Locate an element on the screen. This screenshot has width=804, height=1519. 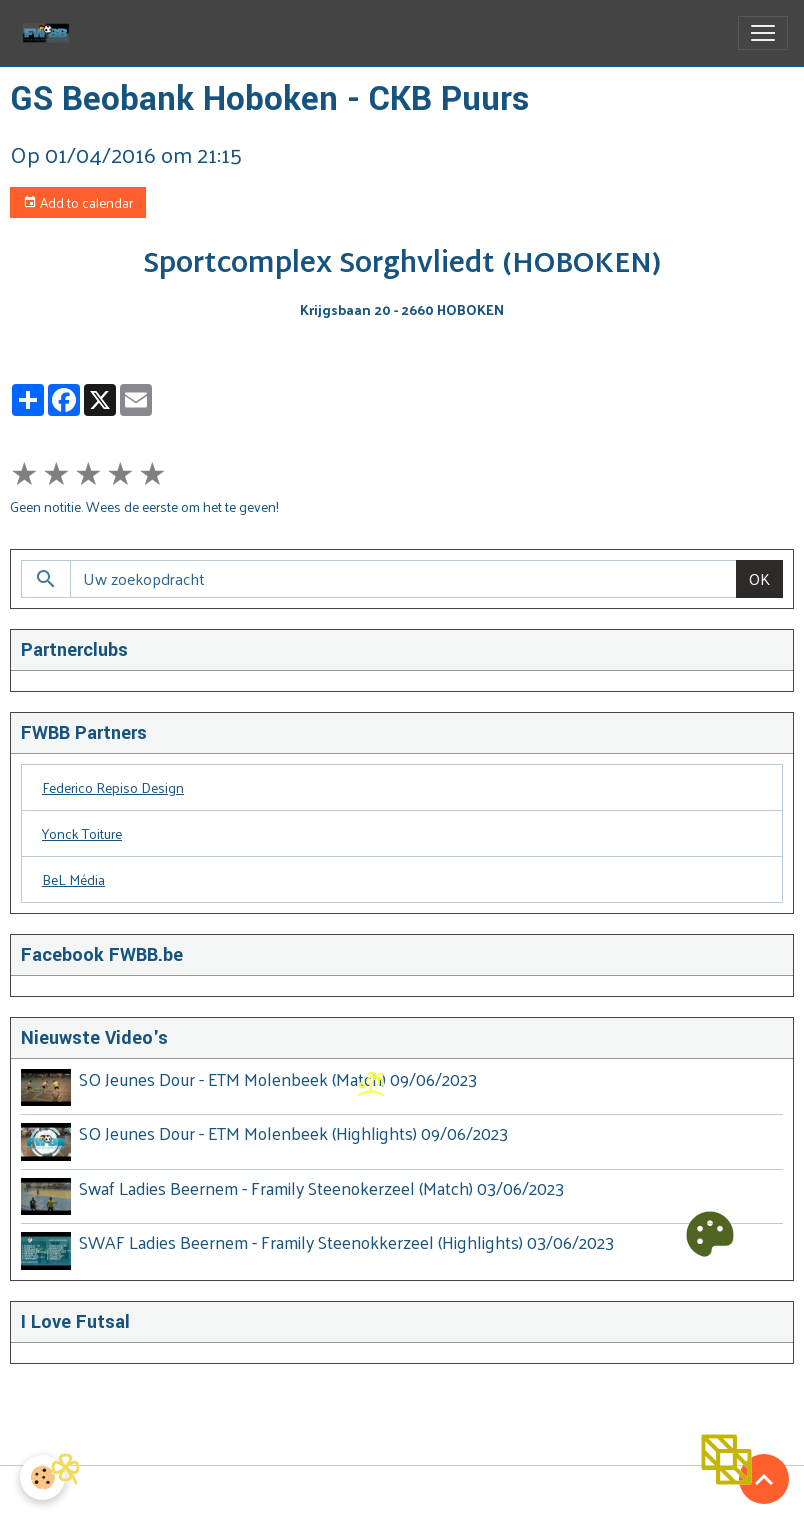
indicates a luck or chance-based feature is located at coordinates (65, 1468).